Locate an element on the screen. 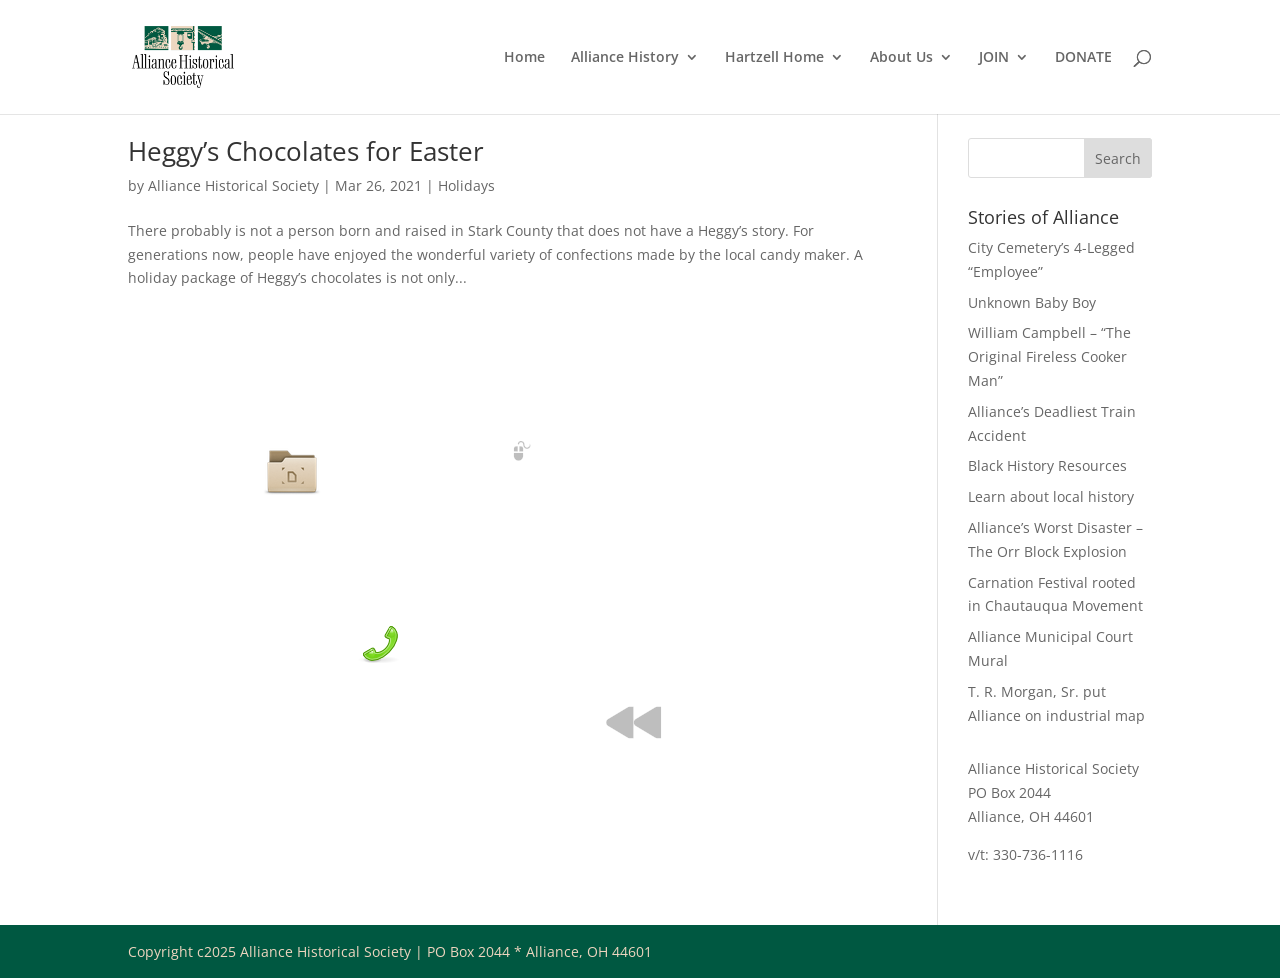 This screenshot has width=1280, height=978. start a phone call is located at coordinates (380, 645).